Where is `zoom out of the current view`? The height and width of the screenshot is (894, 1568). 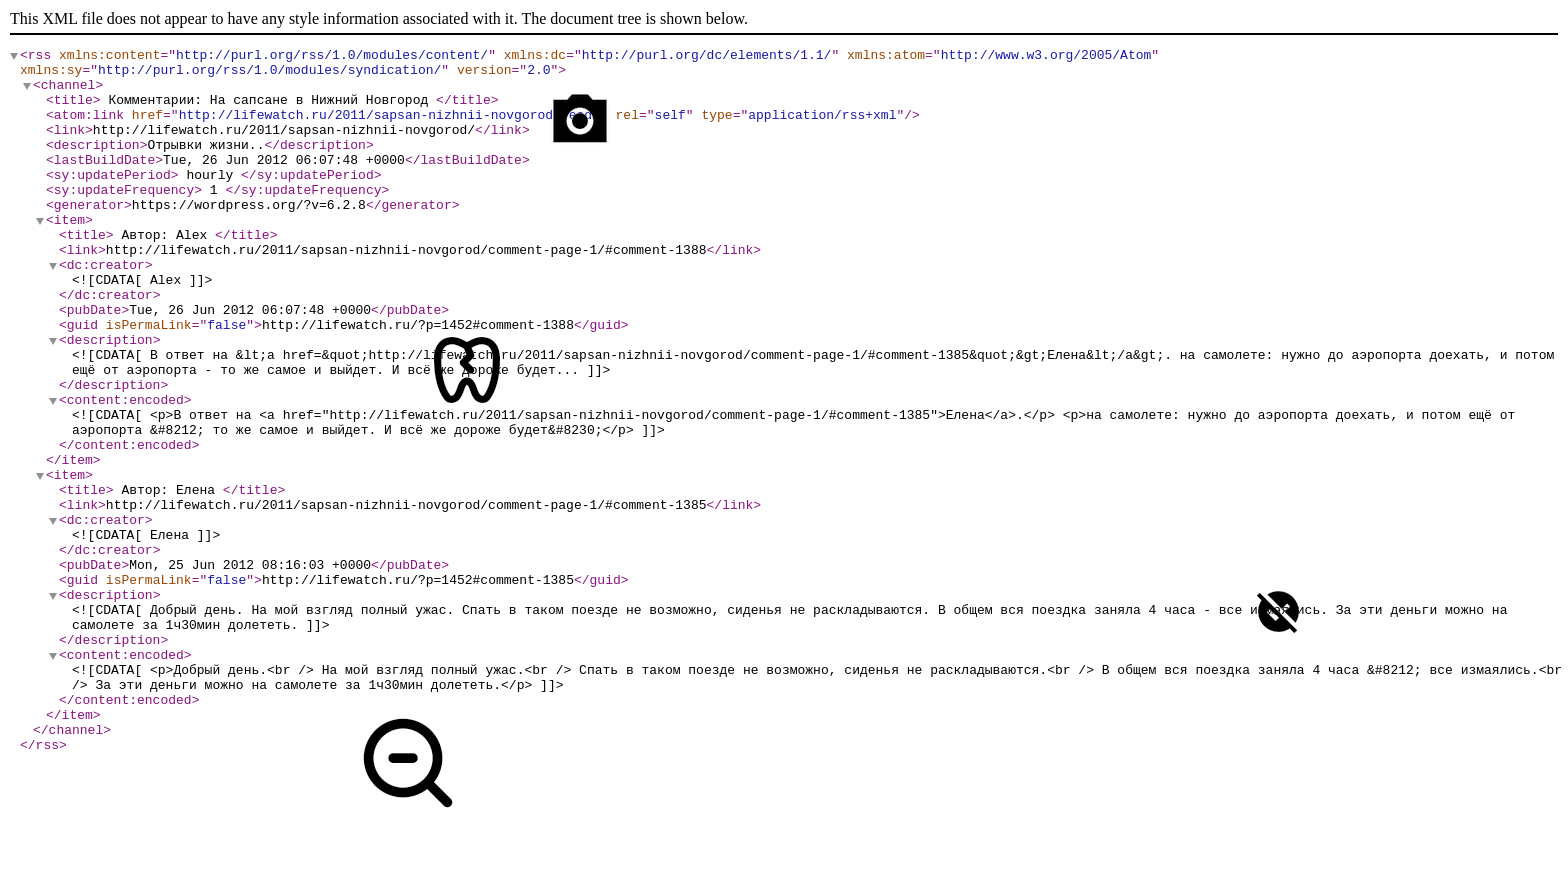
zoom out of the current view is located at coordinates (408, 763).